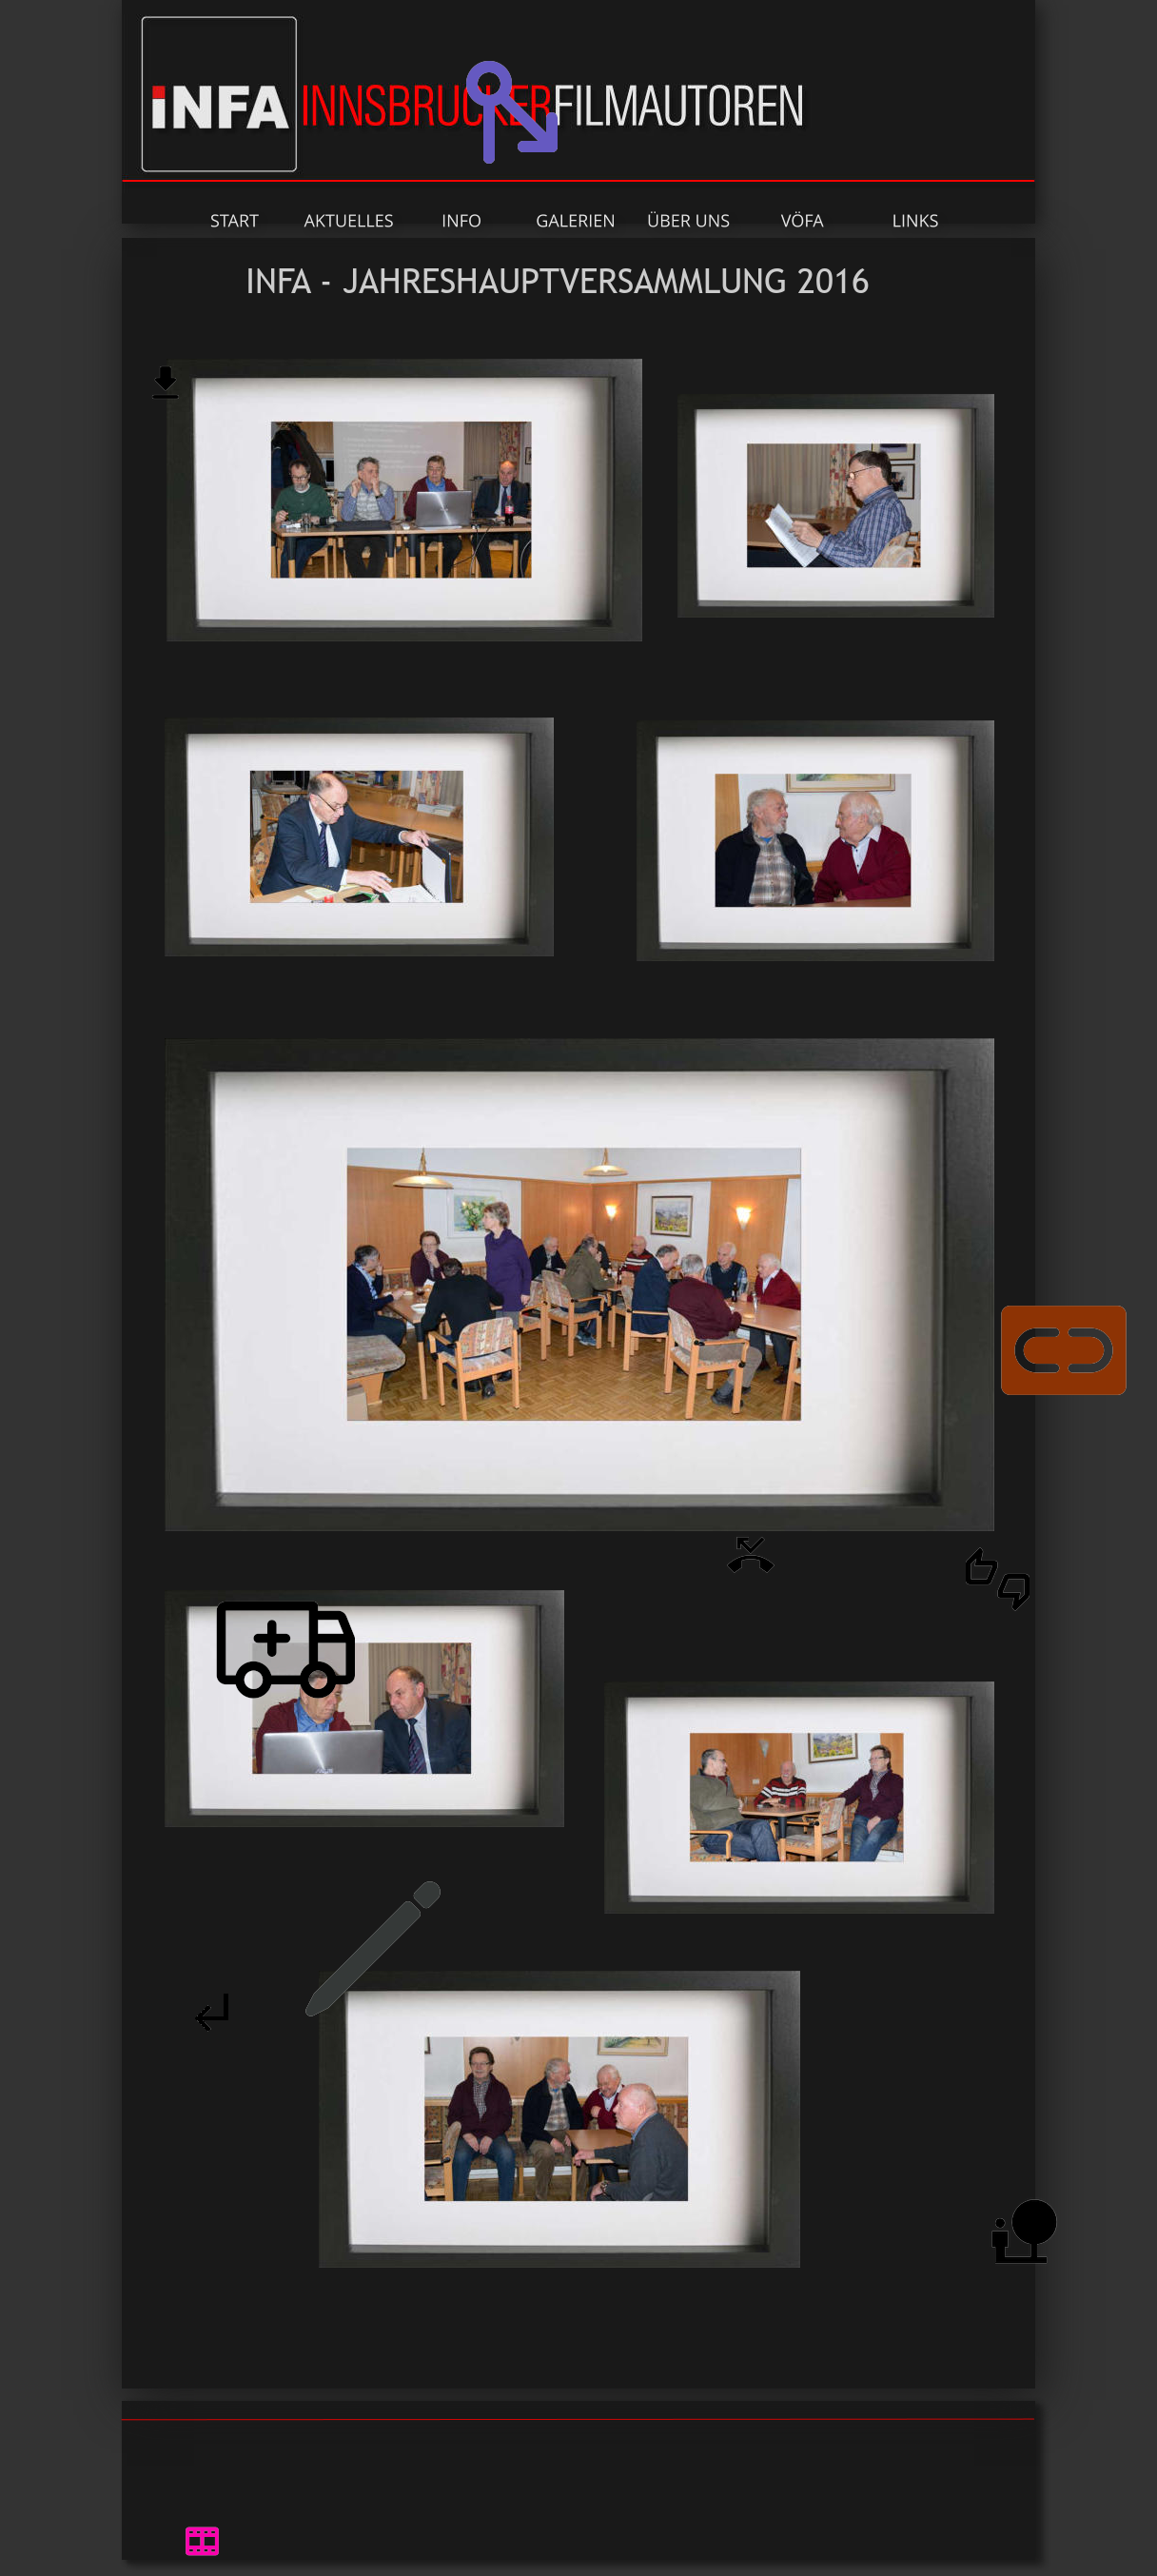  Describe the element at coordinates (751, 1555) in the screenshot. I see `indicates a missed phone call` at that location.